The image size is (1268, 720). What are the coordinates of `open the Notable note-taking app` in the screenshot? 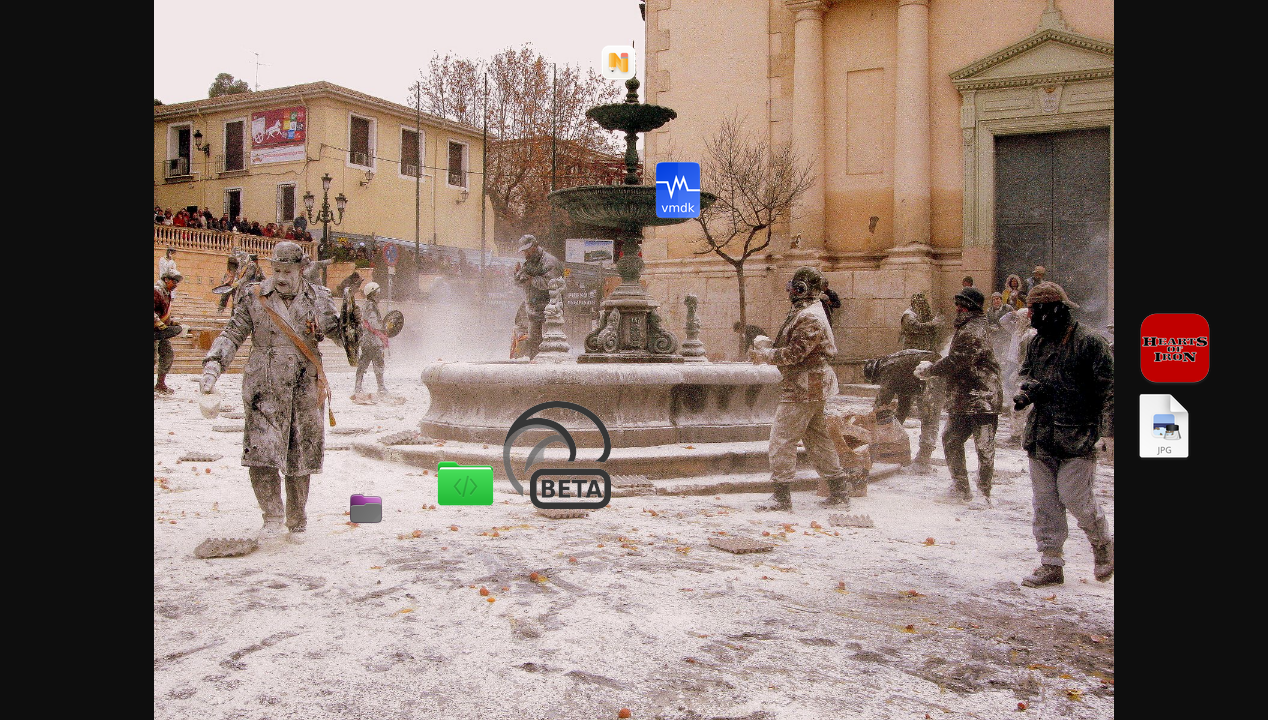 It's located at (618, 62).